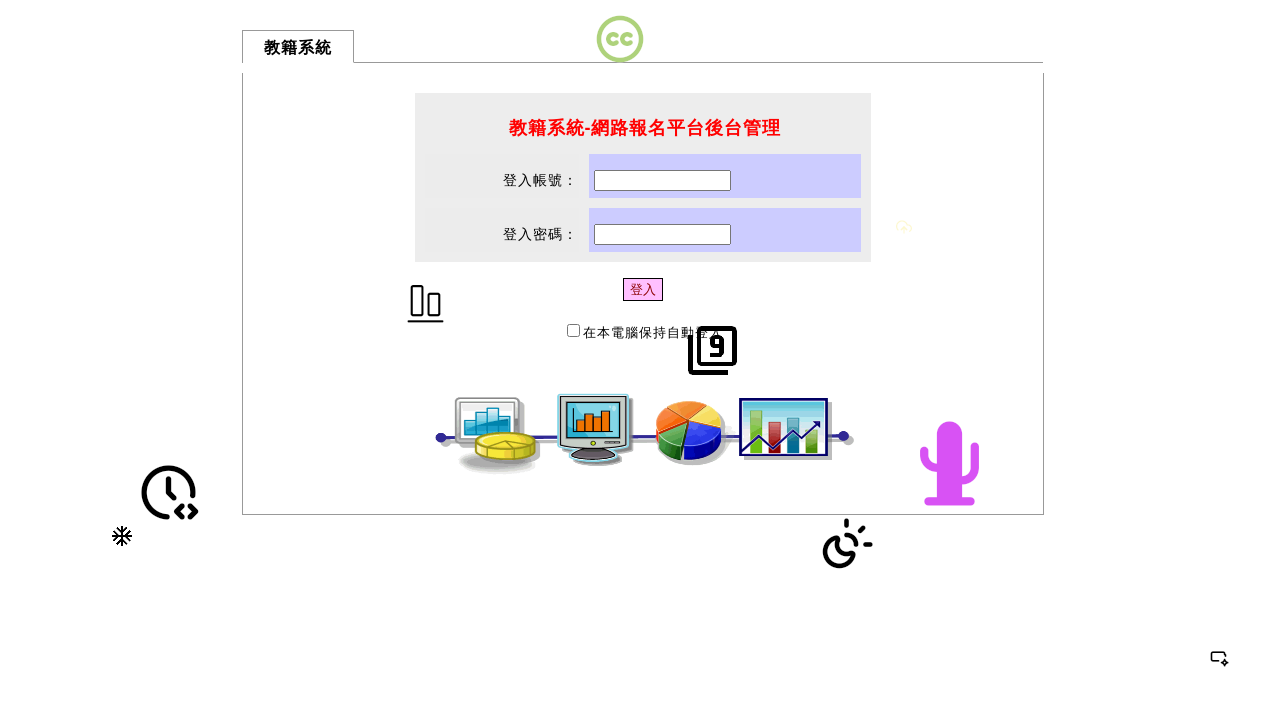 Image resolution: width=1280 pixels, height=720 pixels. I want to click on indicates desert or arid climate conditions, so click(949, 463).